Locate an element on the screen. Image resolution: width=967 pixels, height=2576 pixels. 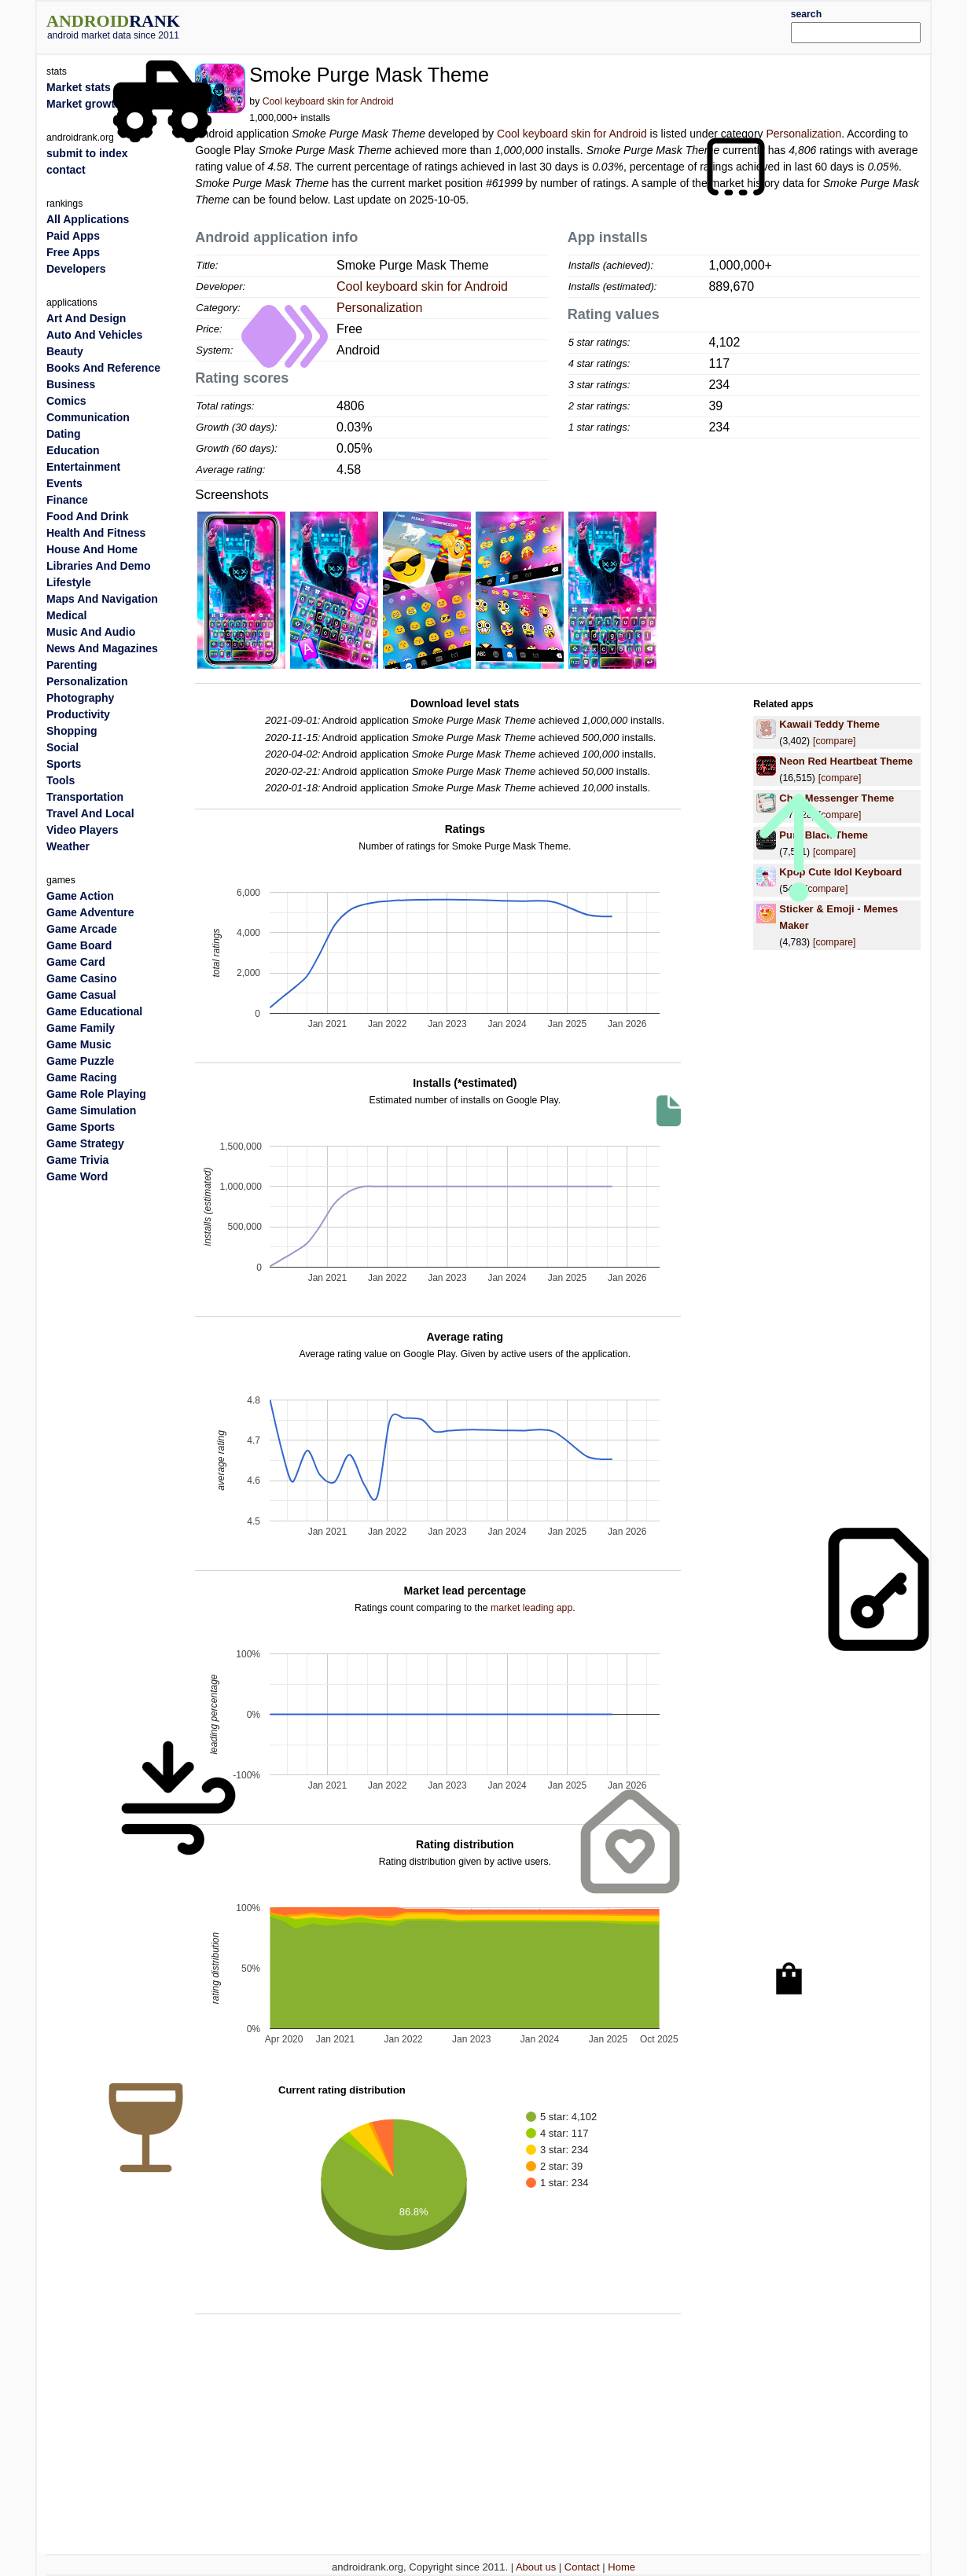
access animation keyframes is located at coordinates (285, 336).